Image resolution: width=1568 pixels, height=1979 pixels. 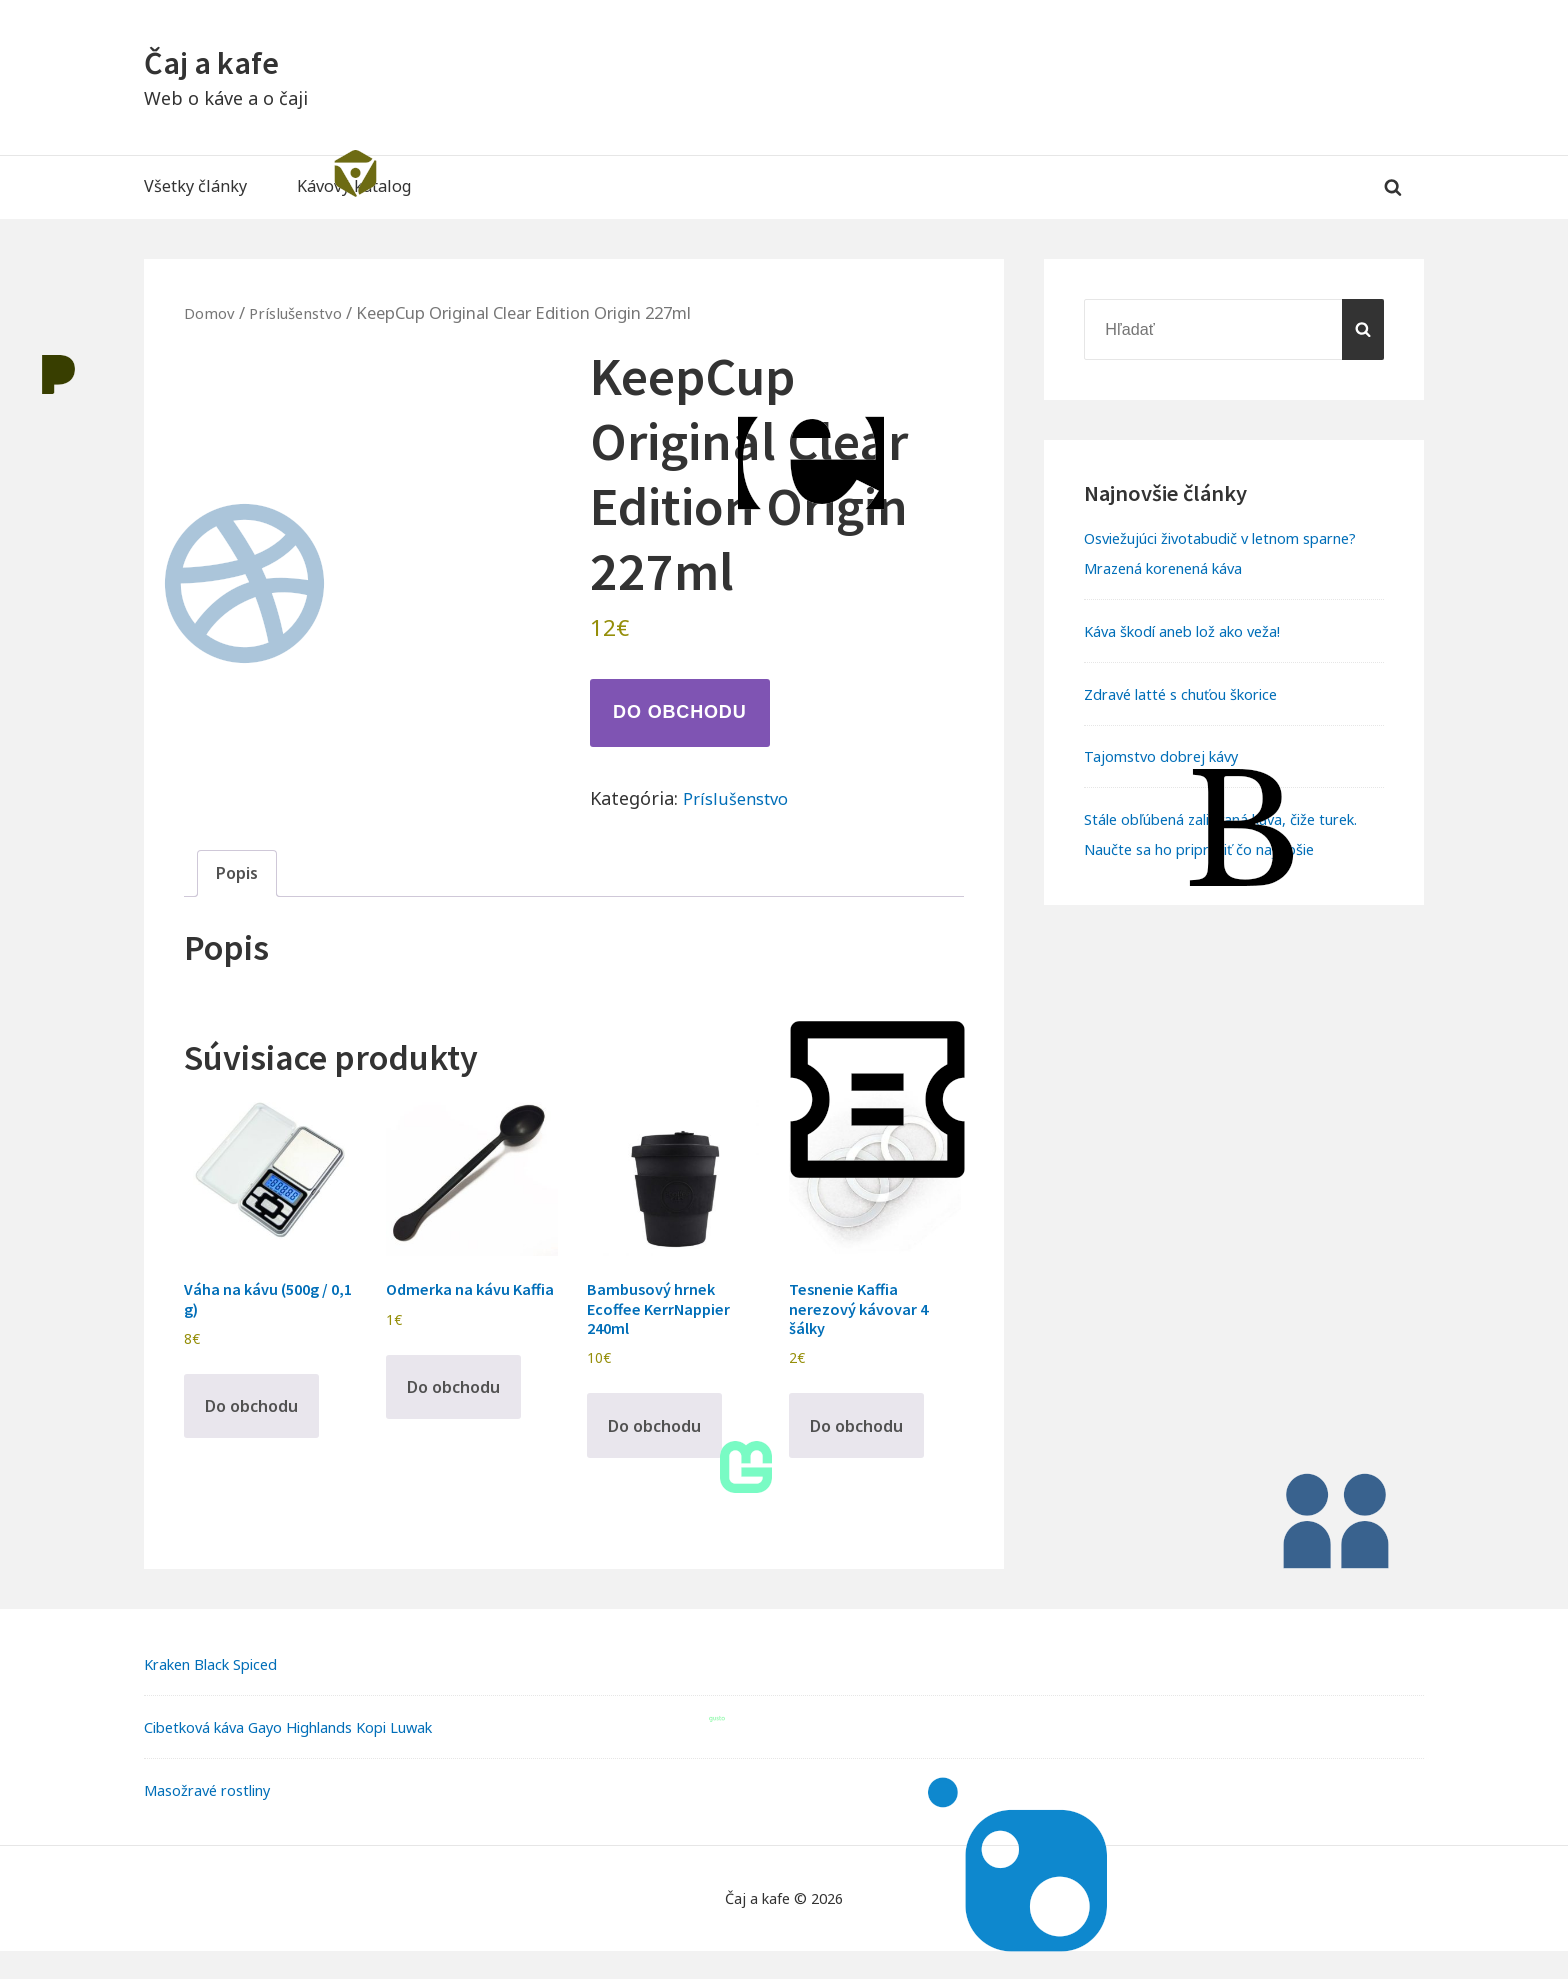 What do you see at coordinates (811, 463) in the screenshot?
I see `erlang programming language logo` at bounding box center [811, 463].